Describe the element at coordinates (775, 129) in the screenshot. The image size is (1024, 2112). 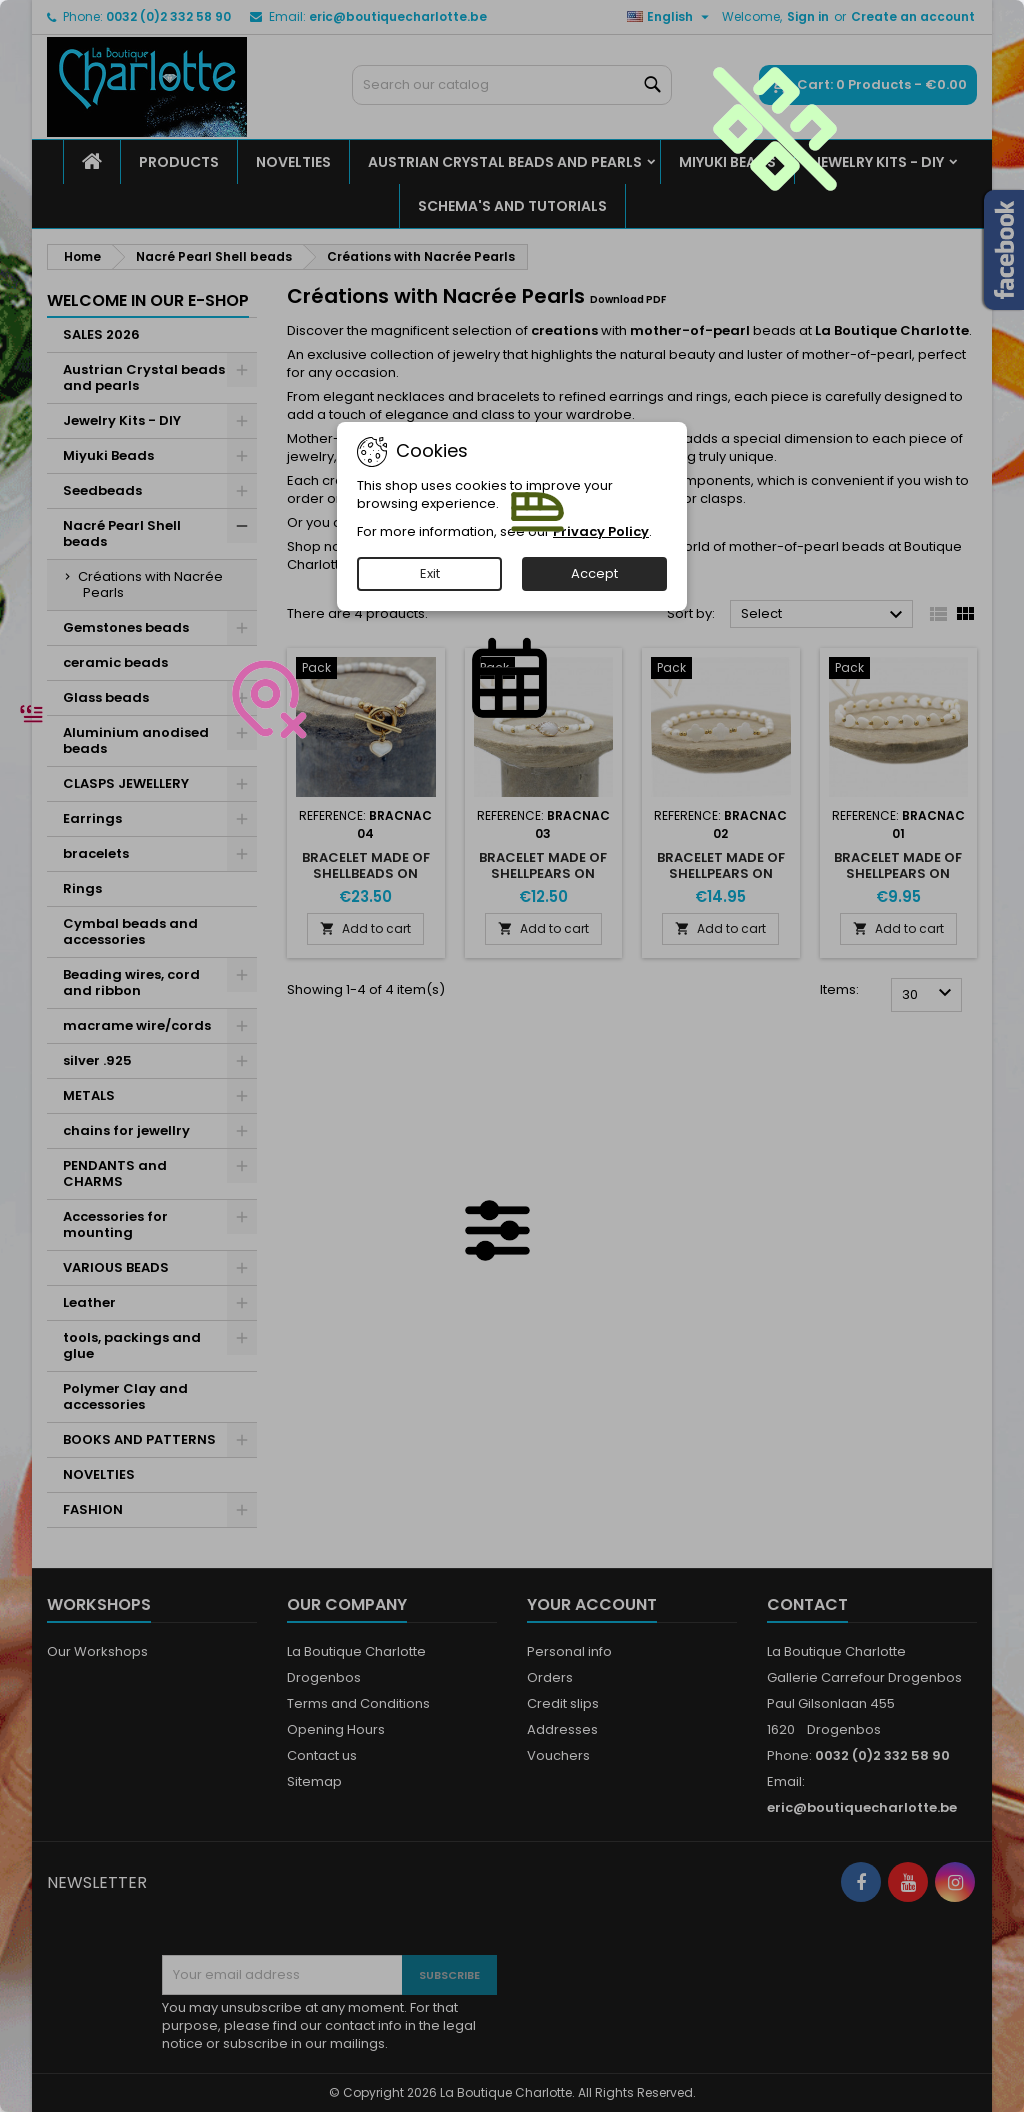
I see `components or modules are currently disabled` at that location.